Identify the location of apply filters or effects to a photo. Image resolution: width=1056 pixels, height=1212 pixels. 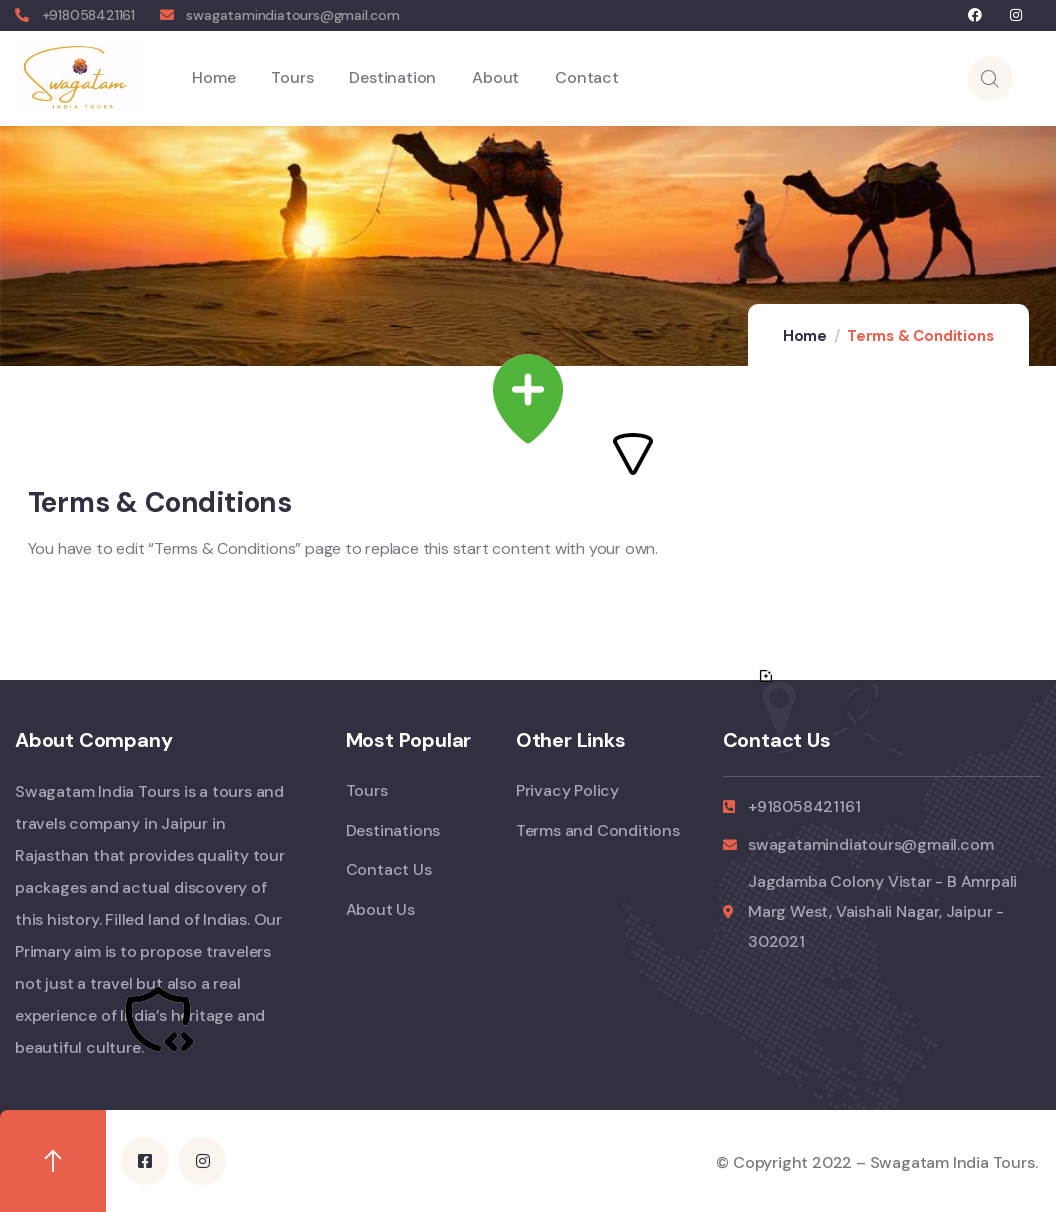
(766, 676).